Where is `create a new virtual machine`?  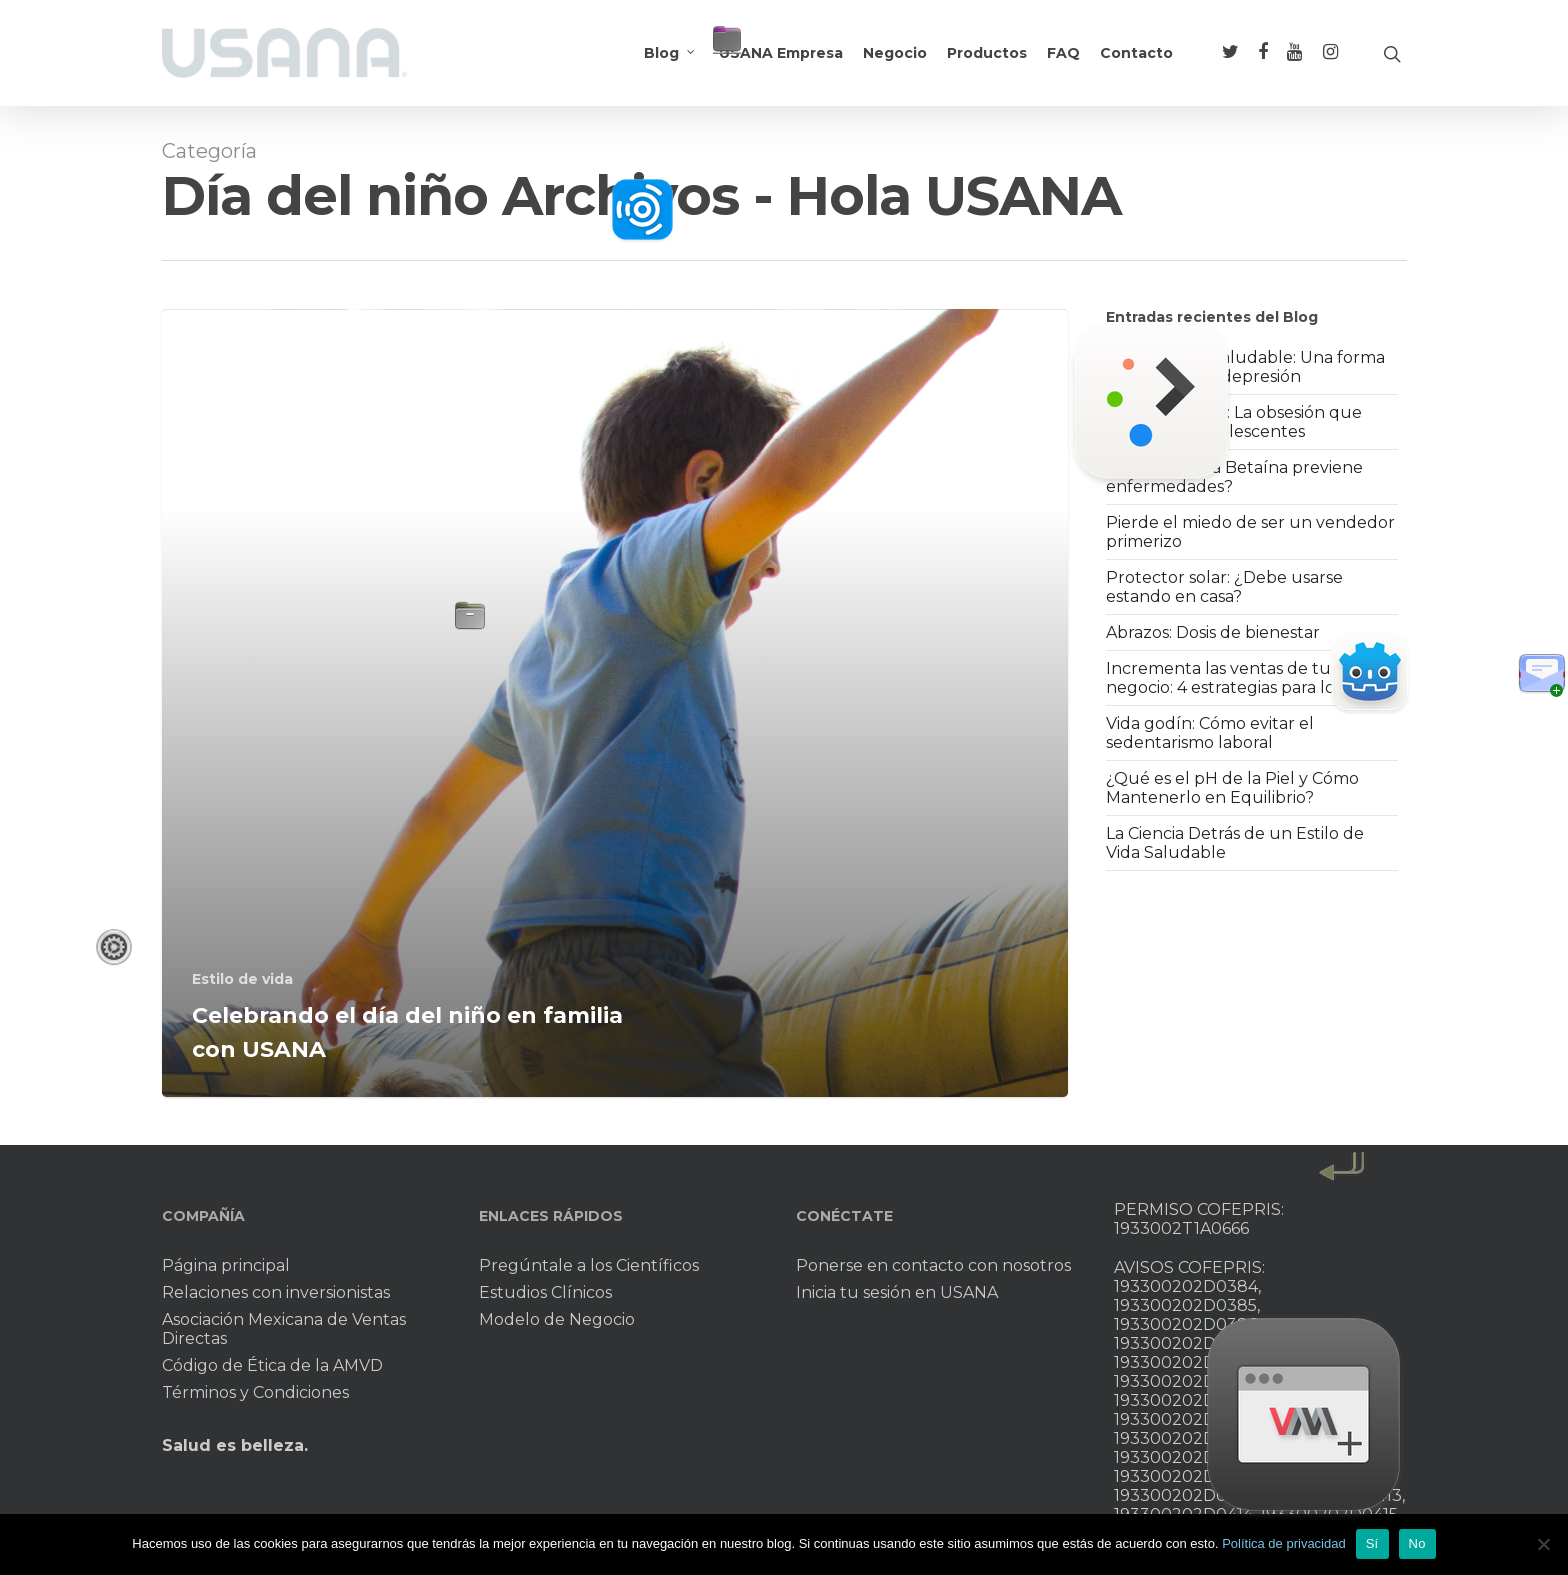 create a new virtual machine is located at coordinates (1303, 1414).